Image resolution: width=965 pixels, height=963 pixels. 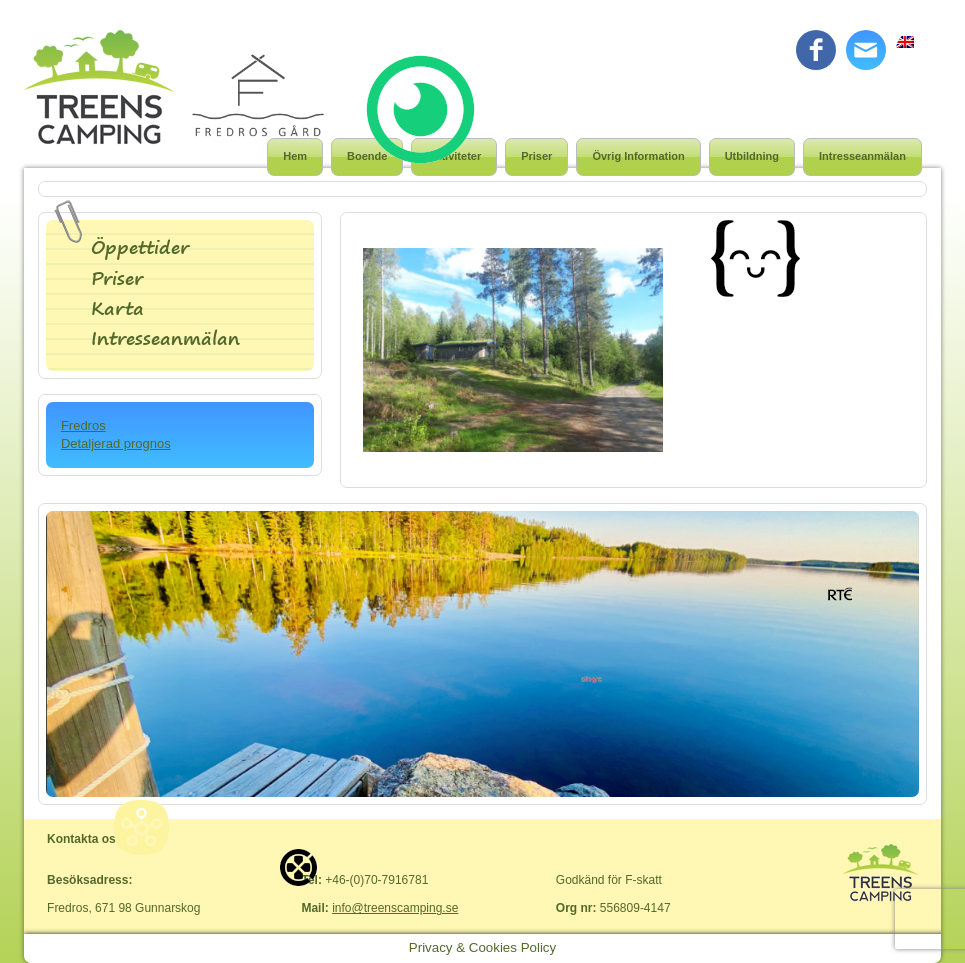 I want to click on visit the allegro e-commerce platform, so click(x=591, y=679).